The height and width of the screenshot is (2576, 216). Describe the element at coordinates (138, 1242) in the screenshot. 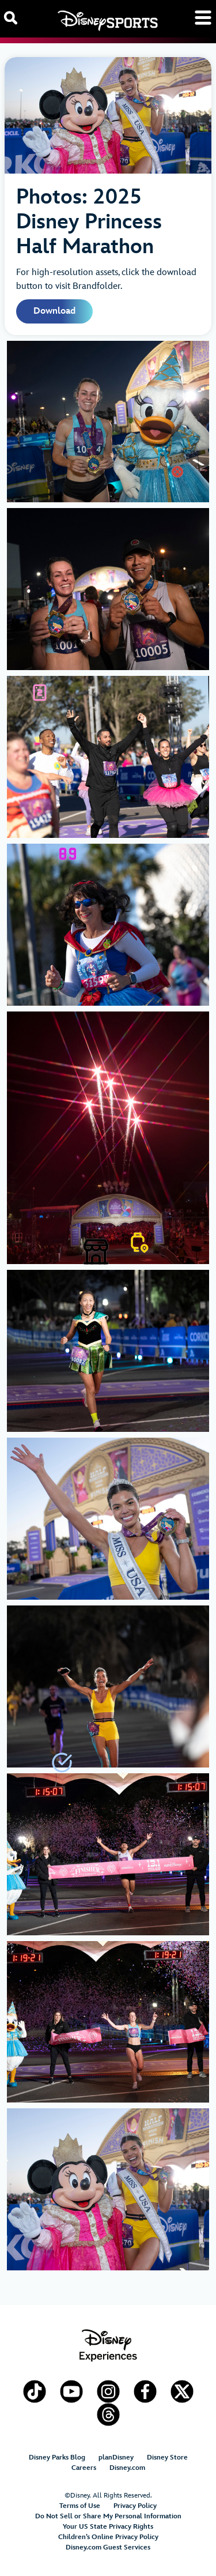

I see `view smartwatch location` at that location.